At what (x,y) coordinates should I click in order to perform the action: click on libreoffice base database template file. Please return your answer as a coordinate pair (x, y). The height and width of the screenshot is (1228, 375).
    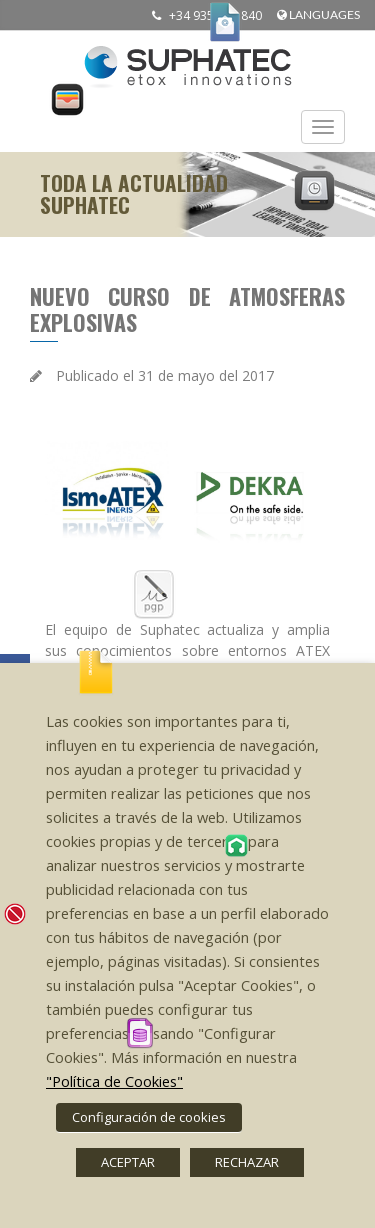
    Looking at the image, I should click on (140, 1033).